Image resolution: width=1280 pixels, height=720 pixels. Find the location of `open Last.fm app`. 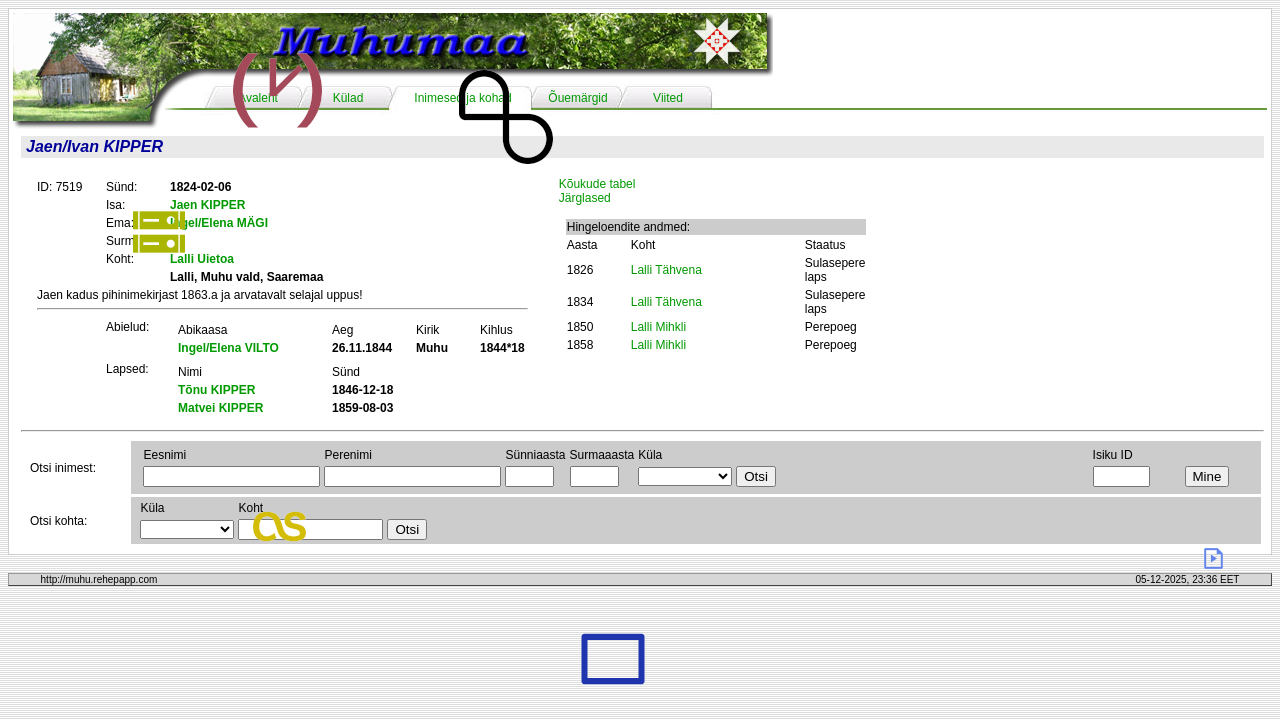

open Last.fm app is located at coordinates (279, 526).